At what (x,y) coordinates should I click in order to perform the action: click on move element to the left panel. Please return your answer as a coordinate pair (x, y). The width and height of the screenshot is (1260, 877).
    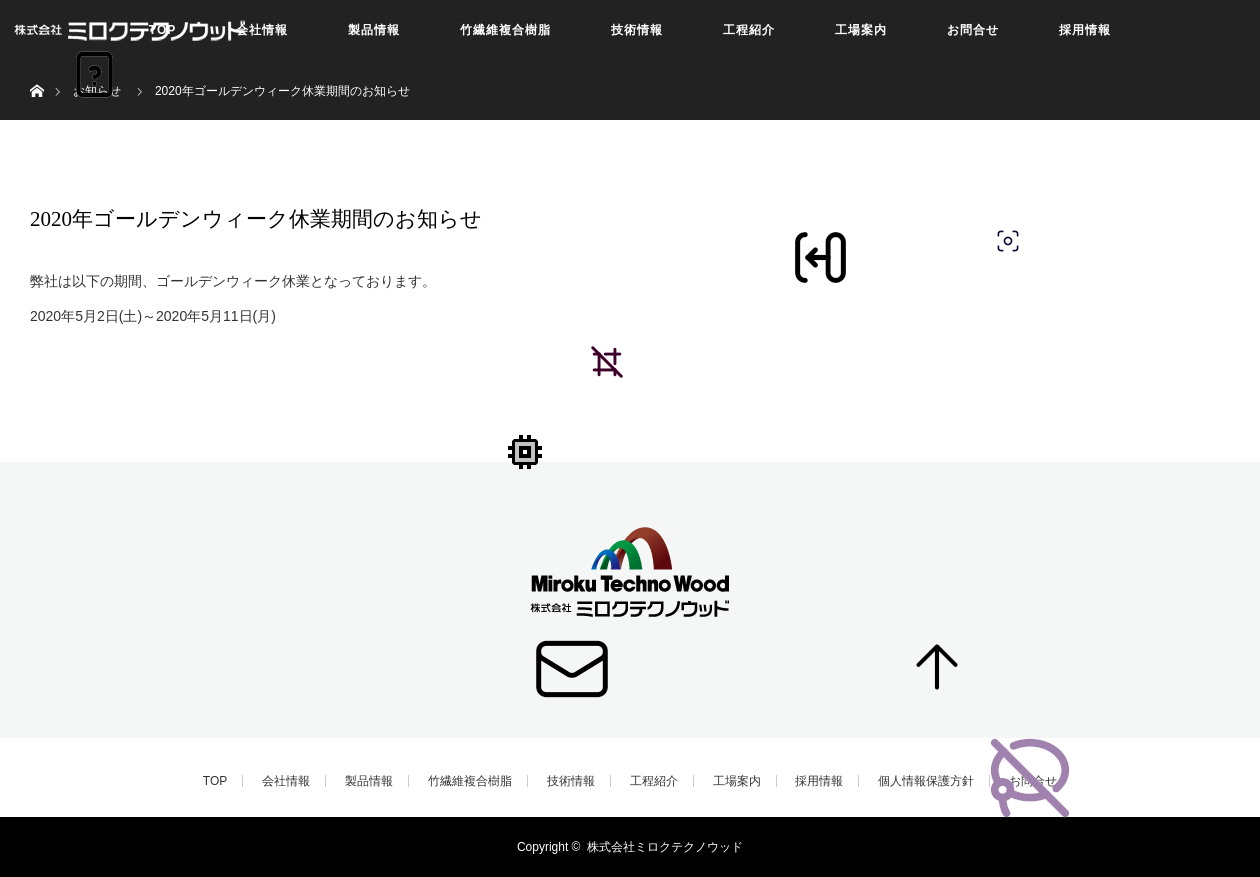
    Looking at the image, I should click on (820, 257).